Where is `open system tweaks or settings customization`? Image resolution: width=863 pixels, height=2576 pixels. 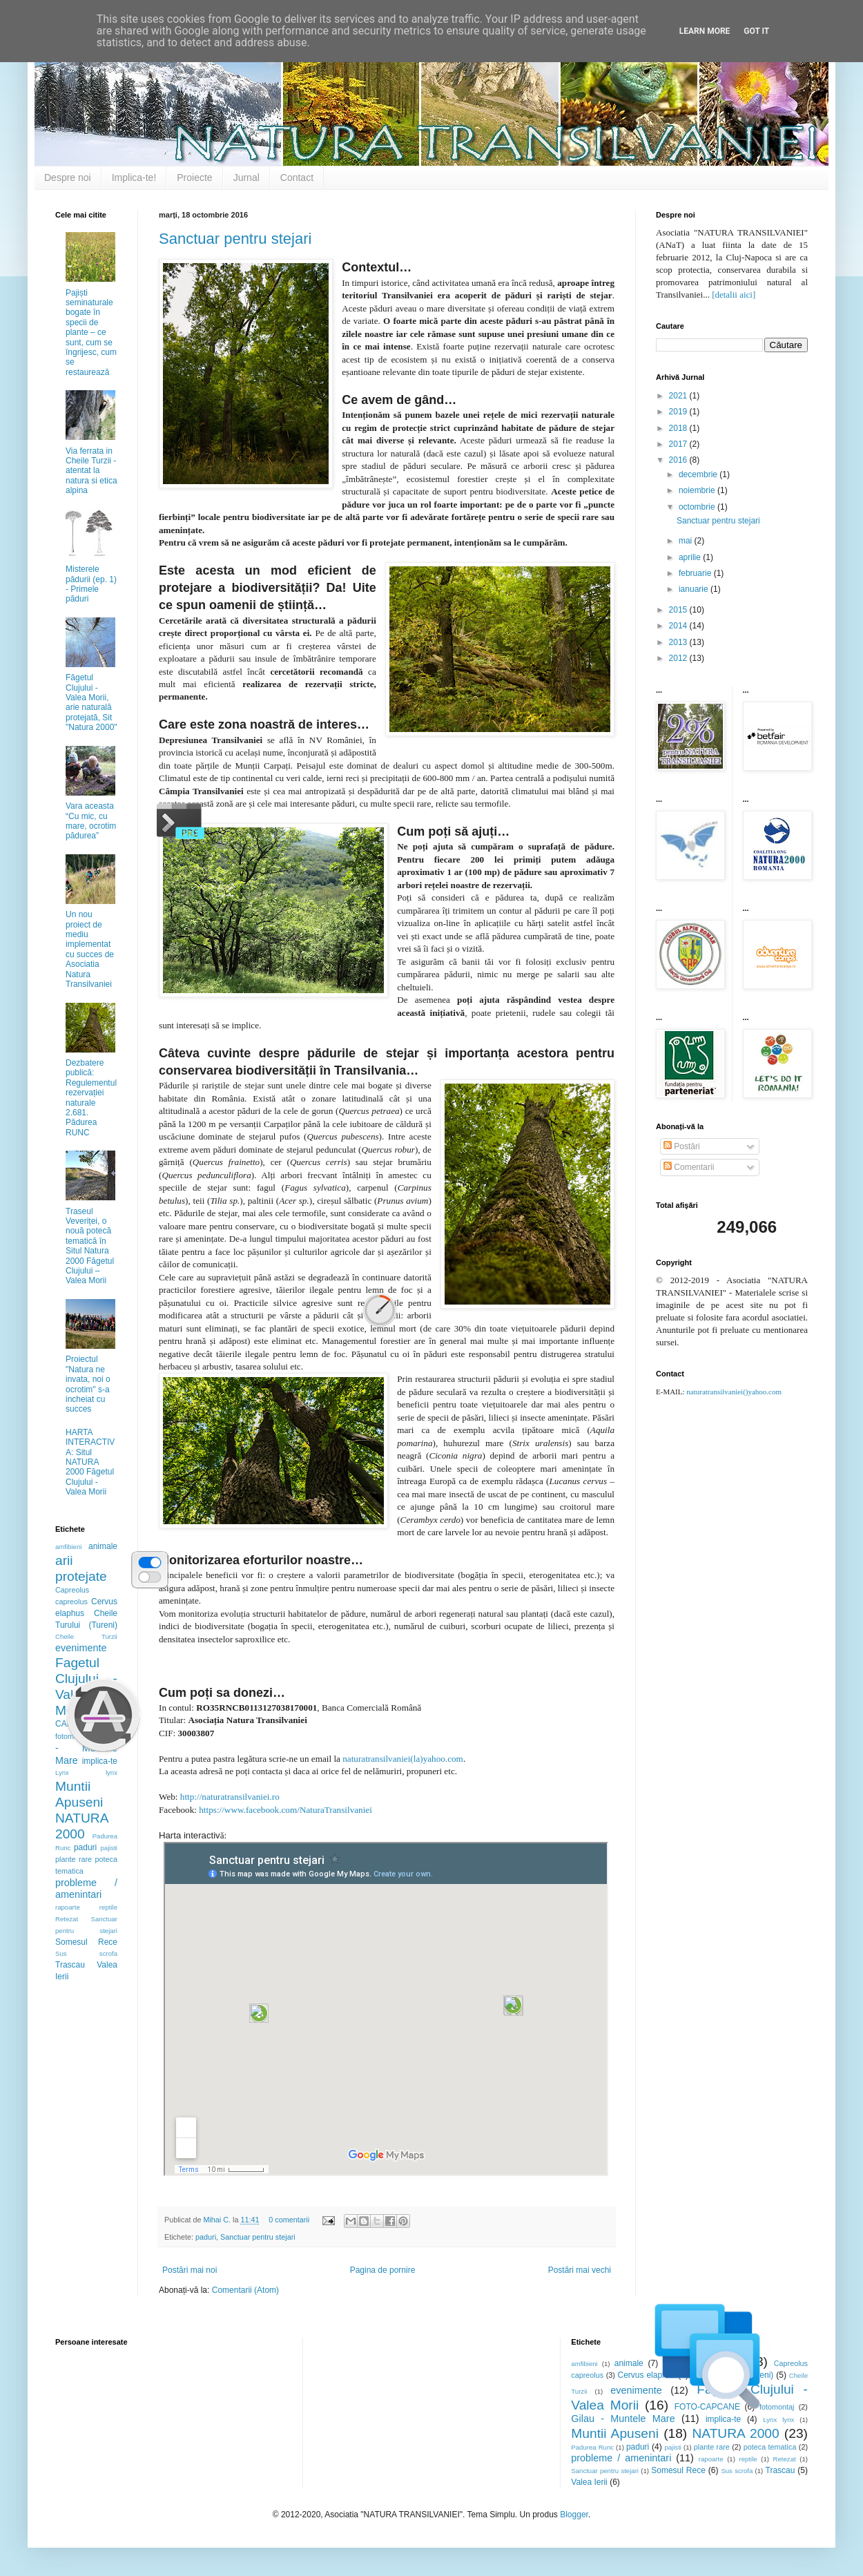
open system tweaks or settings customization is located at coordinates (150, 1570).